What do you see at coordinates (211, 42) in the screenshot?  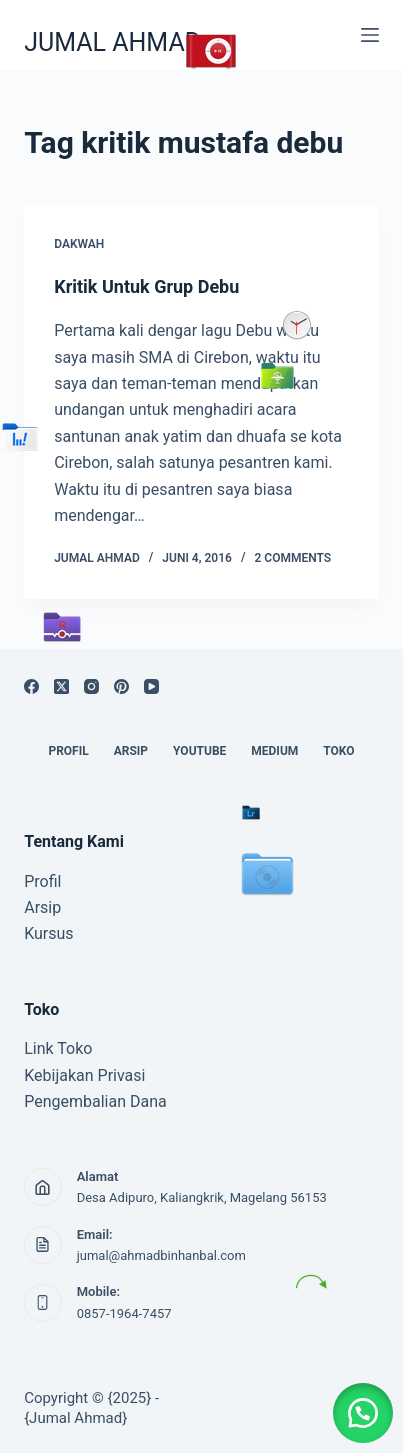 I see `iPod shuffle device indicator` at bounding box center [211, 42].